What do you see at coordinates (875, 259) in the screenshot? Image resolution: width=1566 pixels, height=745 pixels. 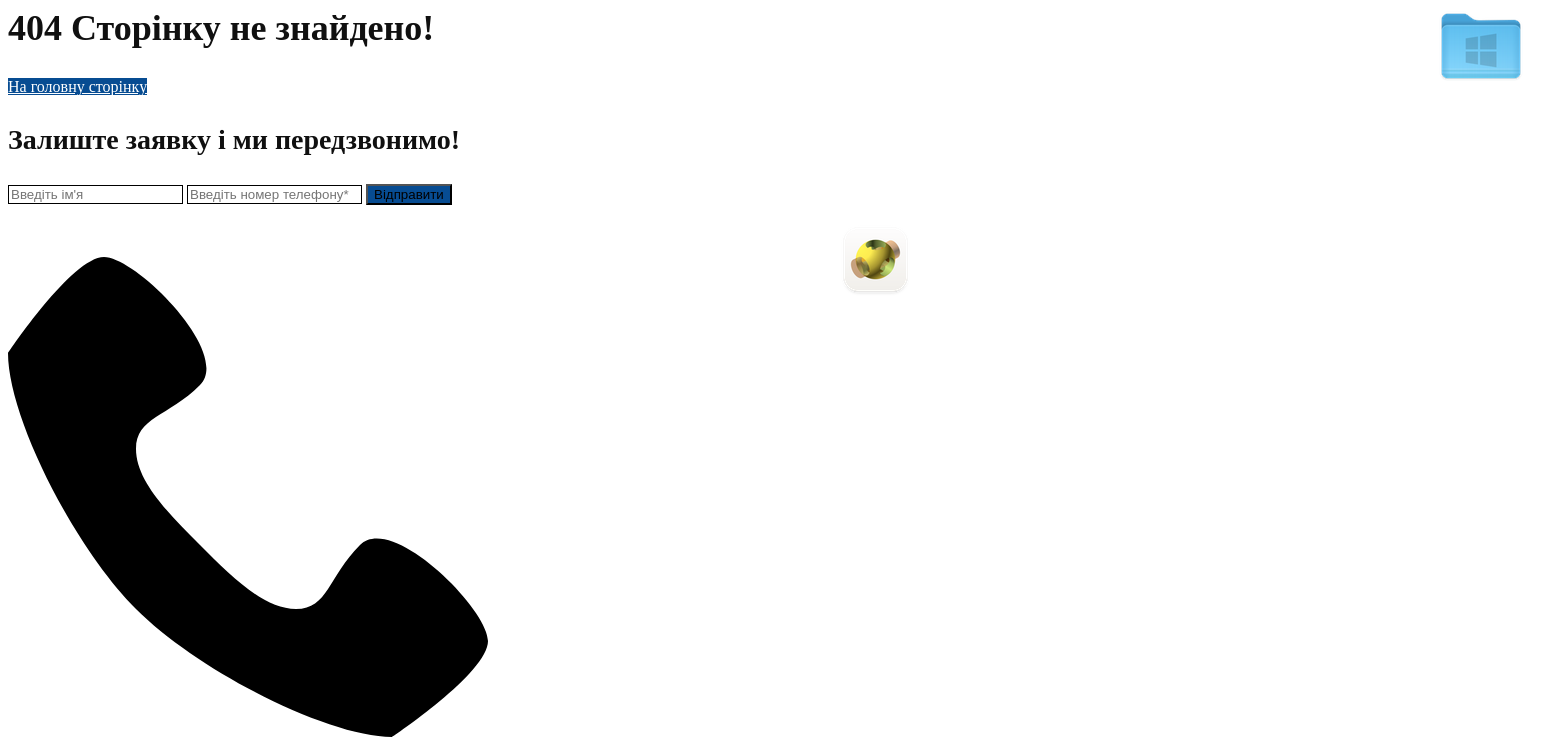 I see `open openscad 3d modeling application` at bounding box center [875, 259].